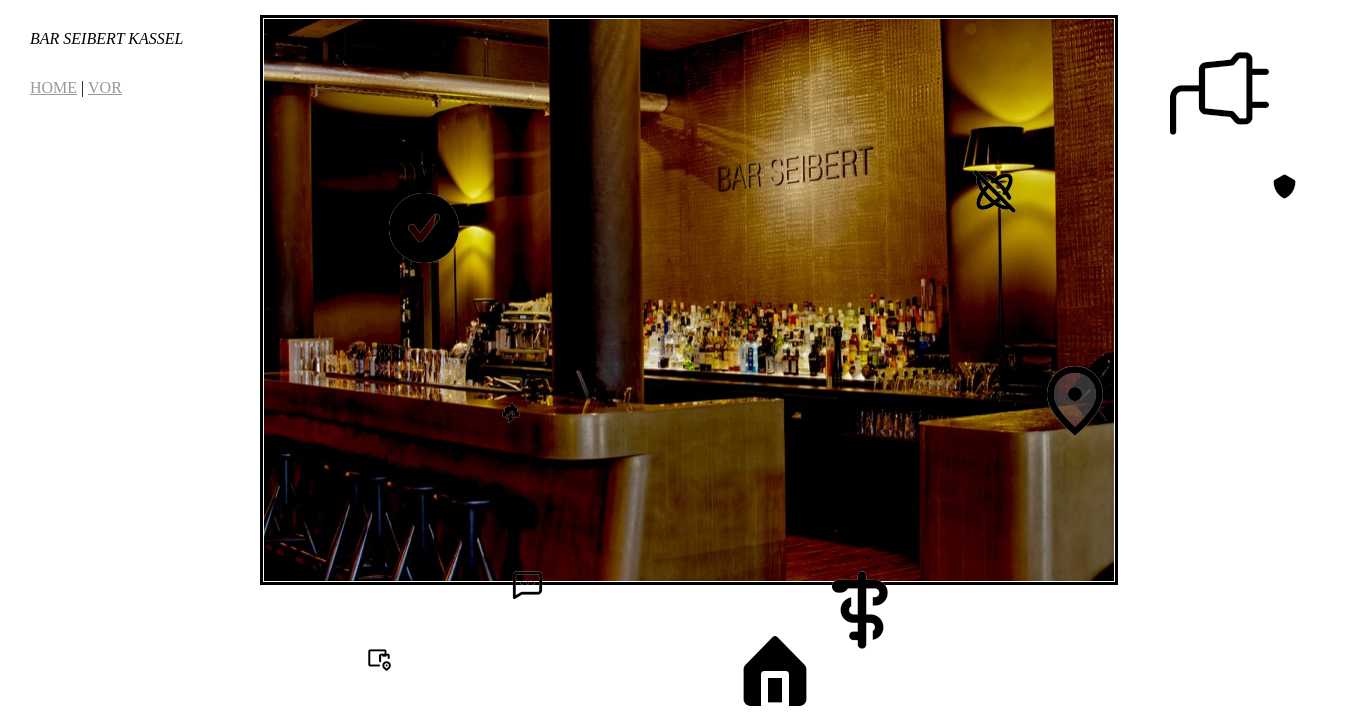  Describe the element at coordinates (379, 659) in the screenshot. I see `pin a device to your favorites` at that location.